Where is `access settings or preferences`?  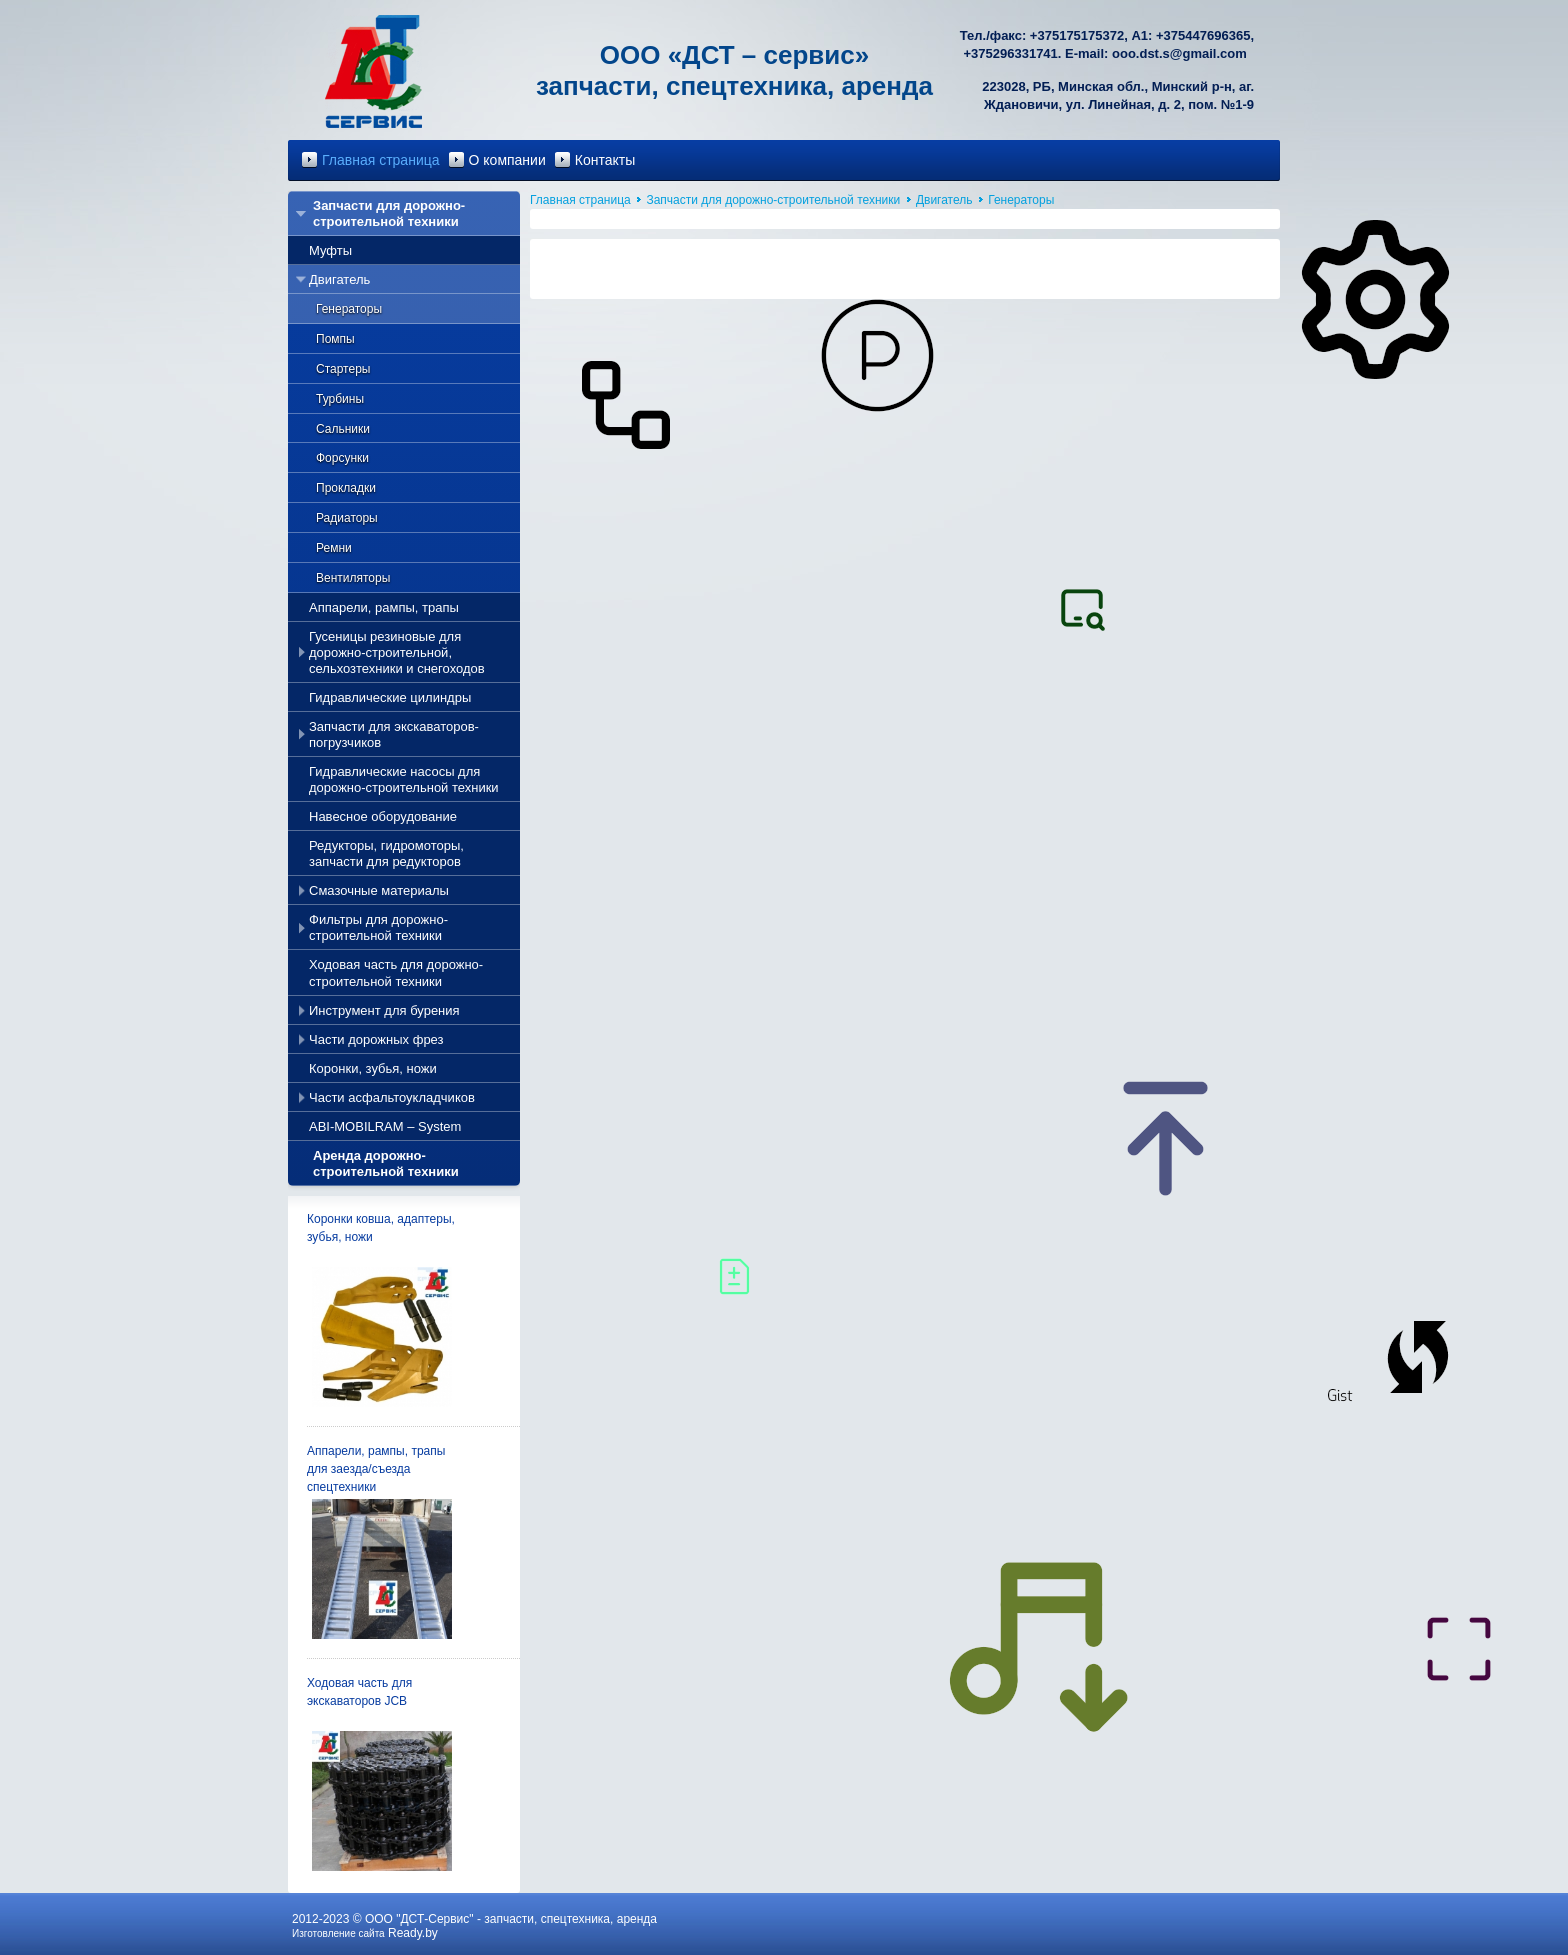
access settings or preferences is located at coordinates (1375, 299).